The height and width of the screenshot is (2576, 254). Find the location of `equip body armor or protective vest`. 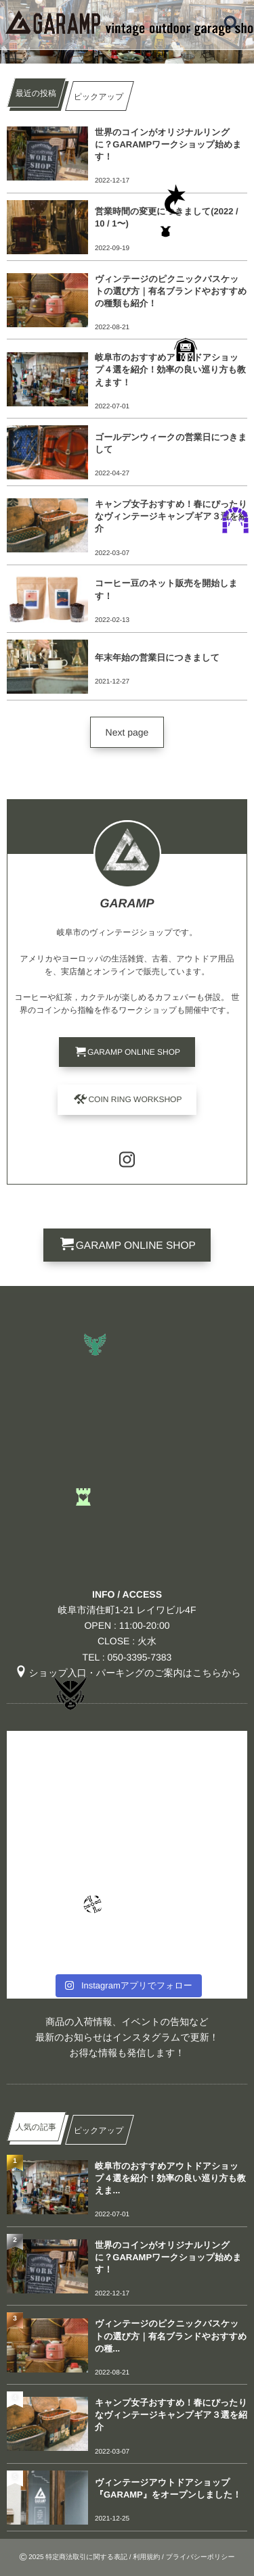

equip body armor or protective vest is located at coordinates (165, 231).